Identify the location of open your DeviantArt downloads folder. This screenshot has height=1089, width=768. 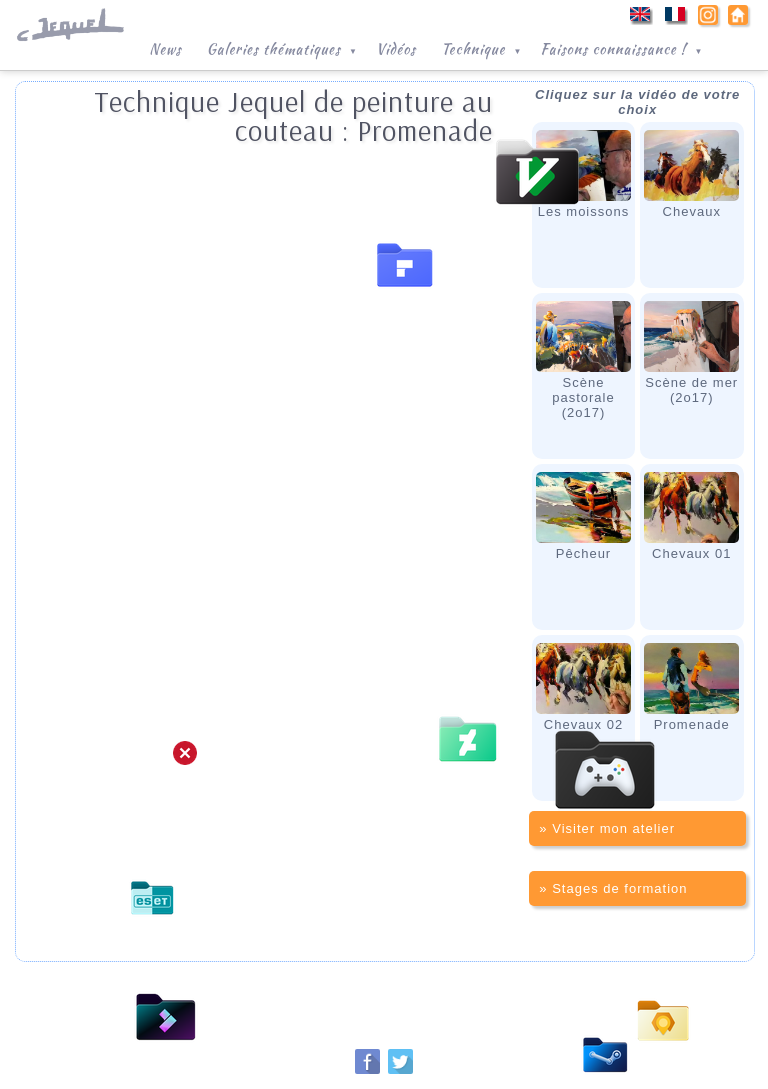
(467, 740).